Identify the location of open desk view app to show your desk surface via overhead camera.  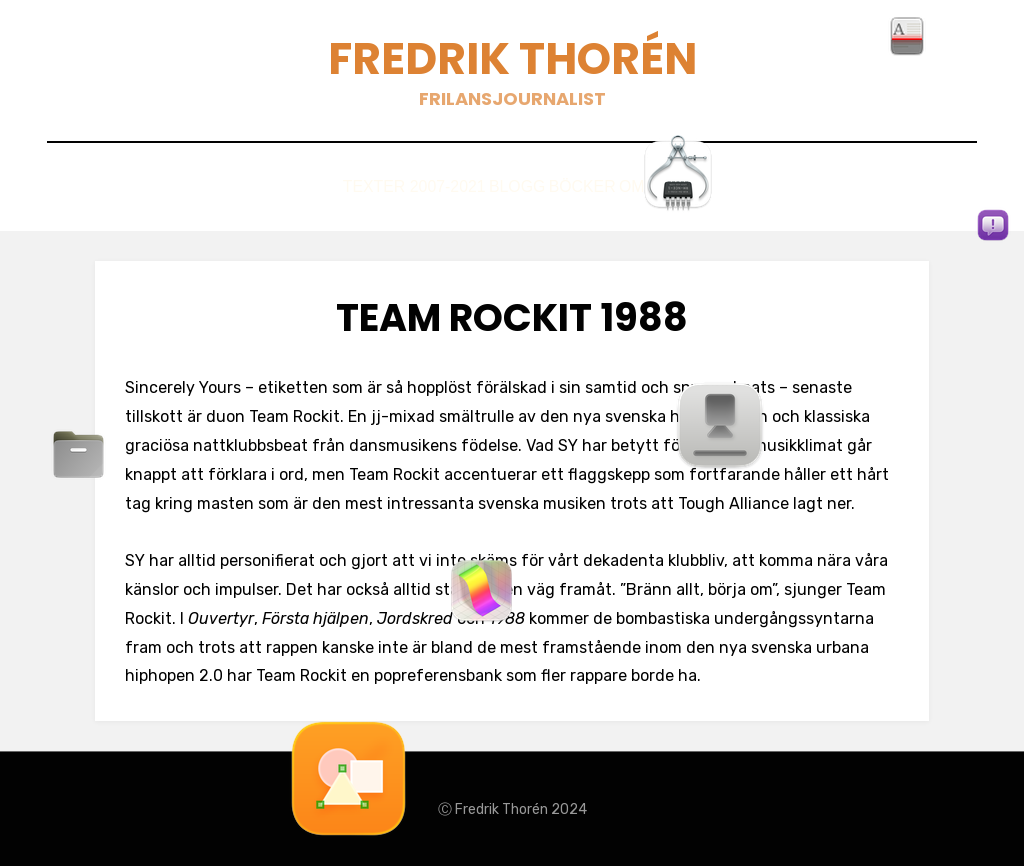
(720, 425).